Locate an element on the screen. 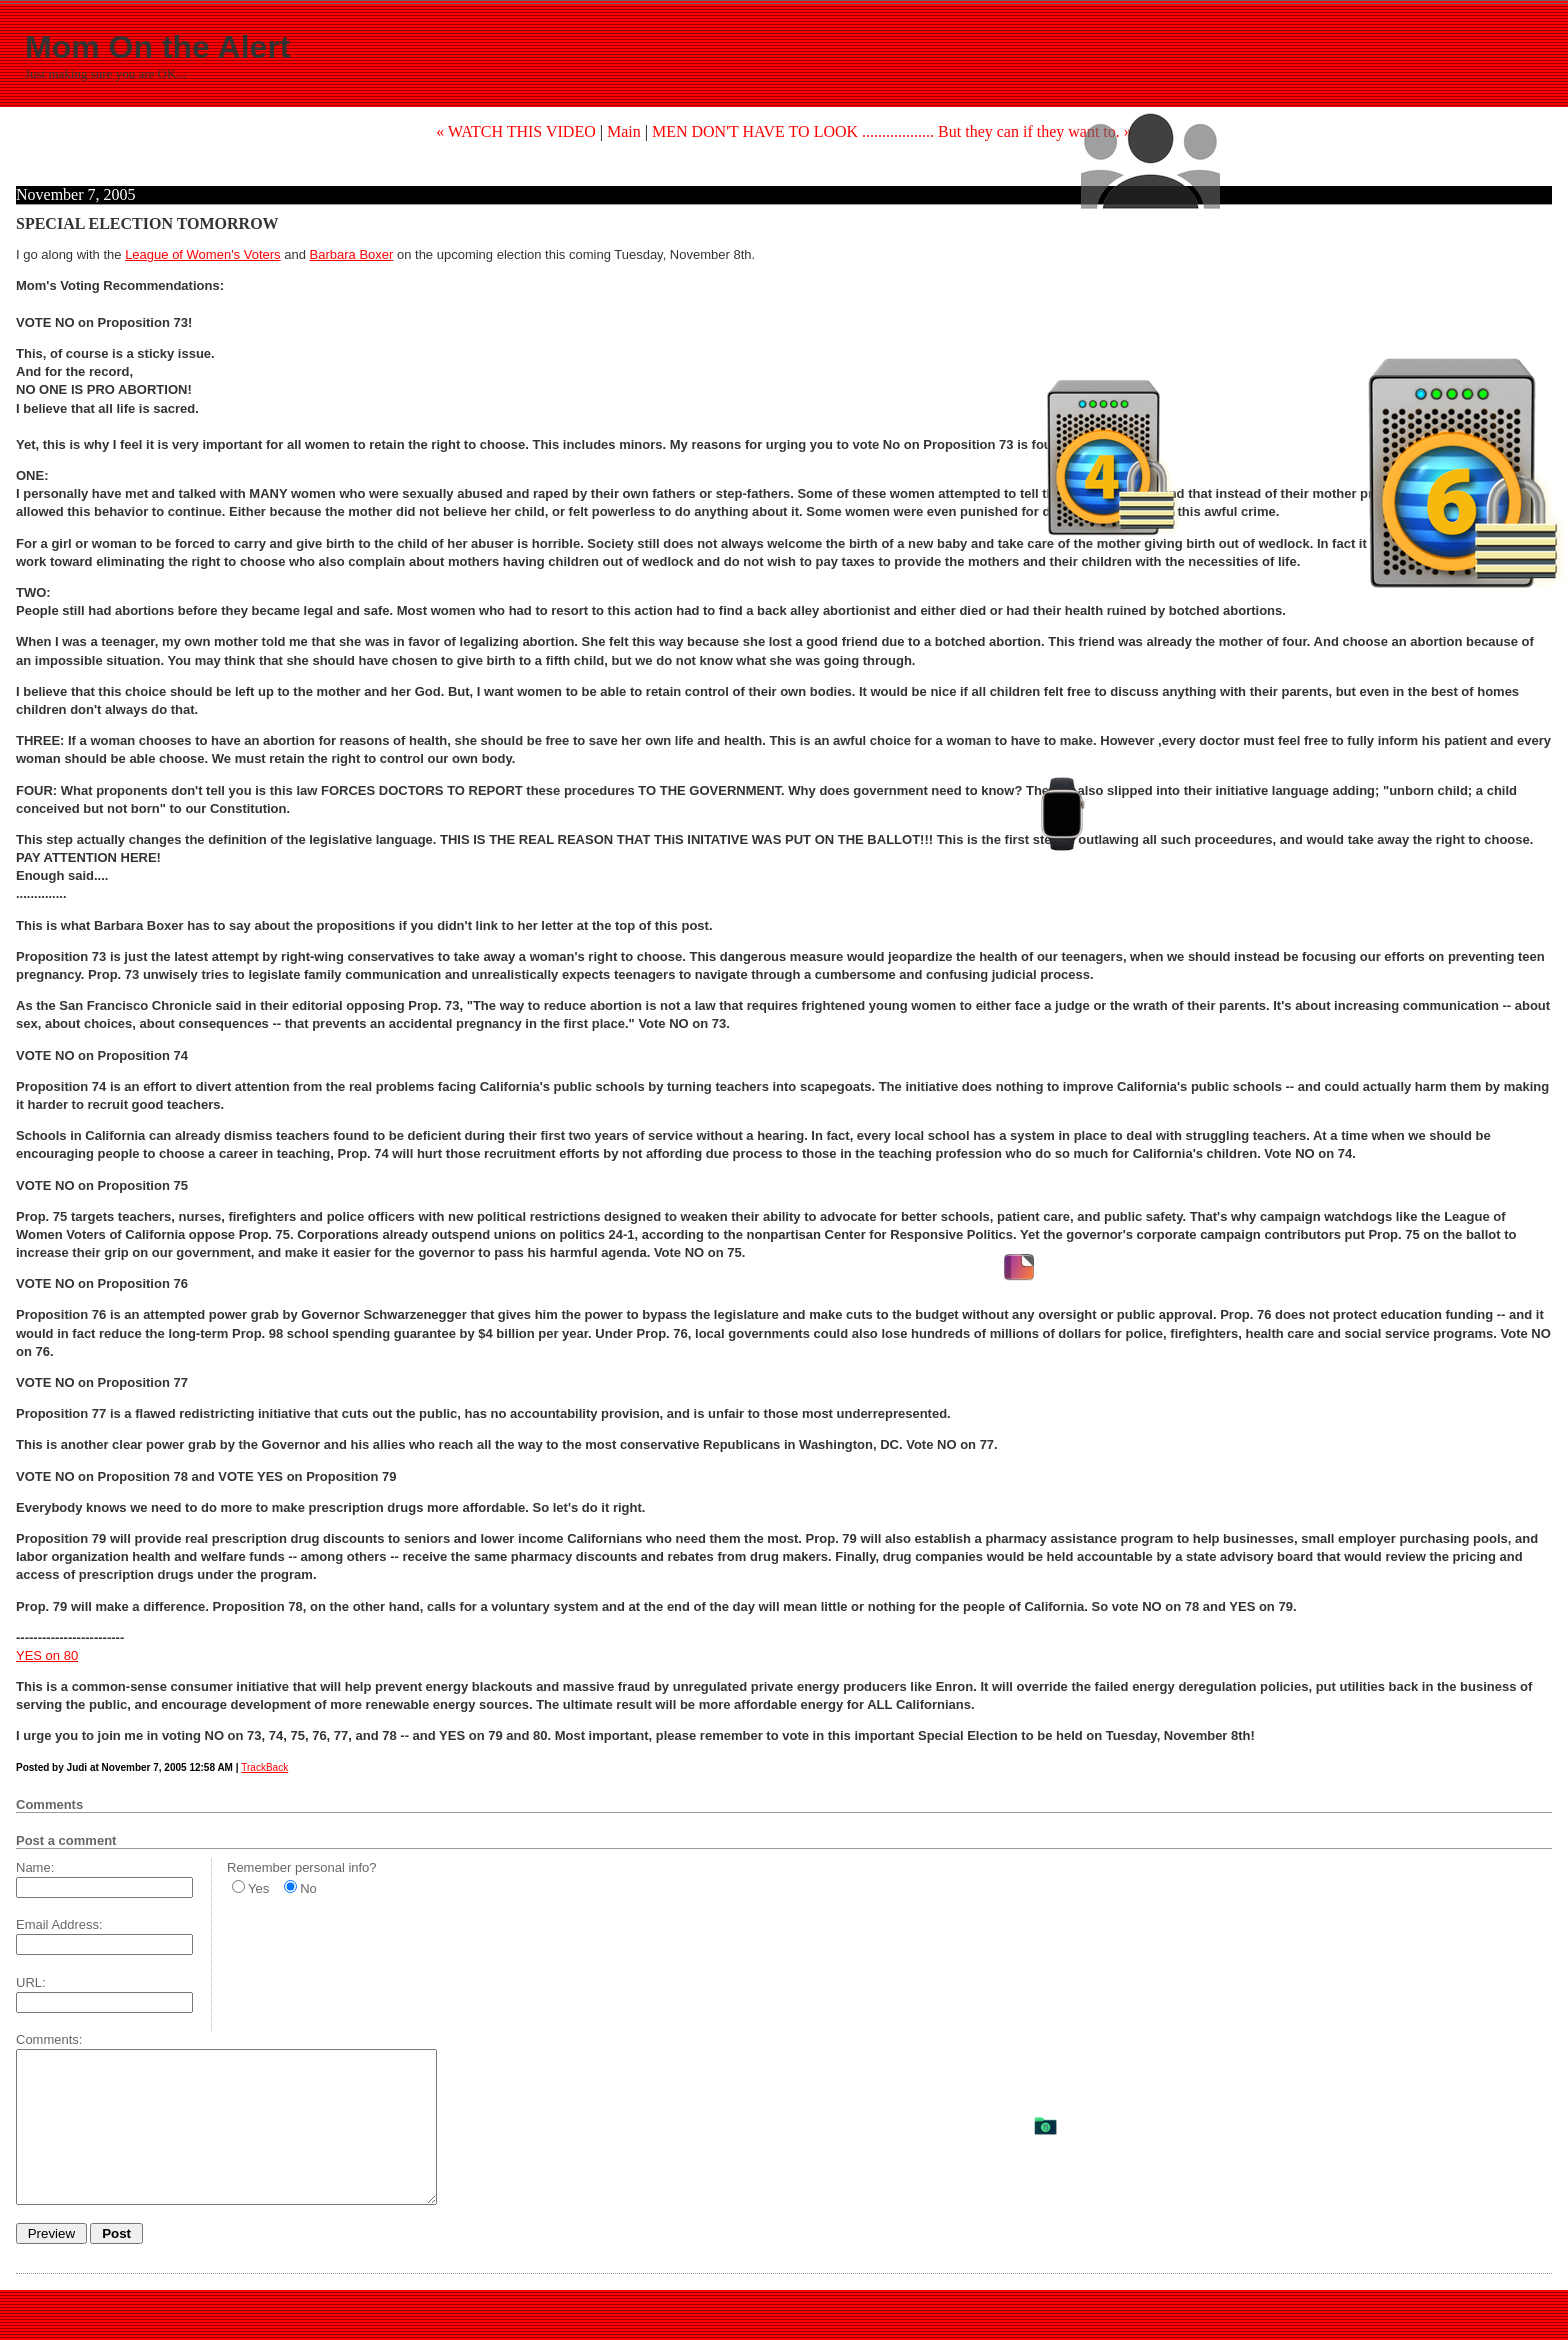 This screenshot has height=2340, width=1568. indicates shared access with all users is located at coordinates (1150, 147).